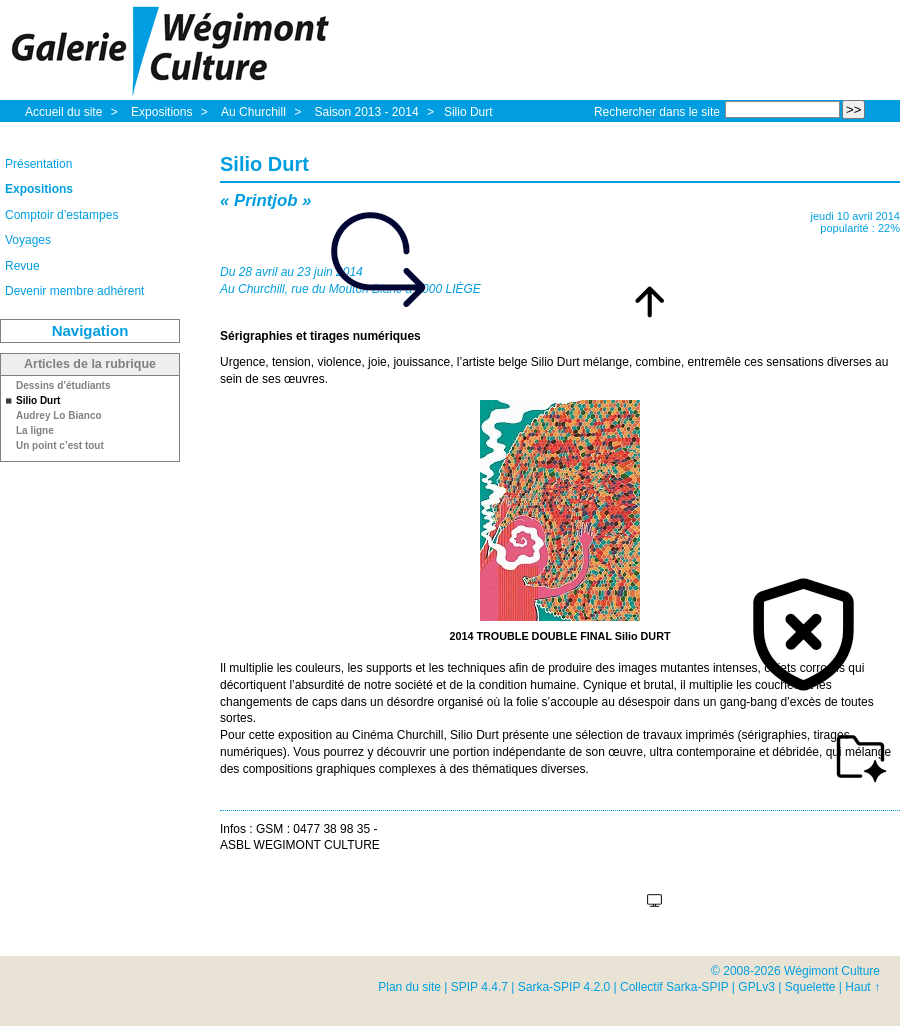 The image size is (900, 1026). I want to click on security check failed, so click(803, 635).